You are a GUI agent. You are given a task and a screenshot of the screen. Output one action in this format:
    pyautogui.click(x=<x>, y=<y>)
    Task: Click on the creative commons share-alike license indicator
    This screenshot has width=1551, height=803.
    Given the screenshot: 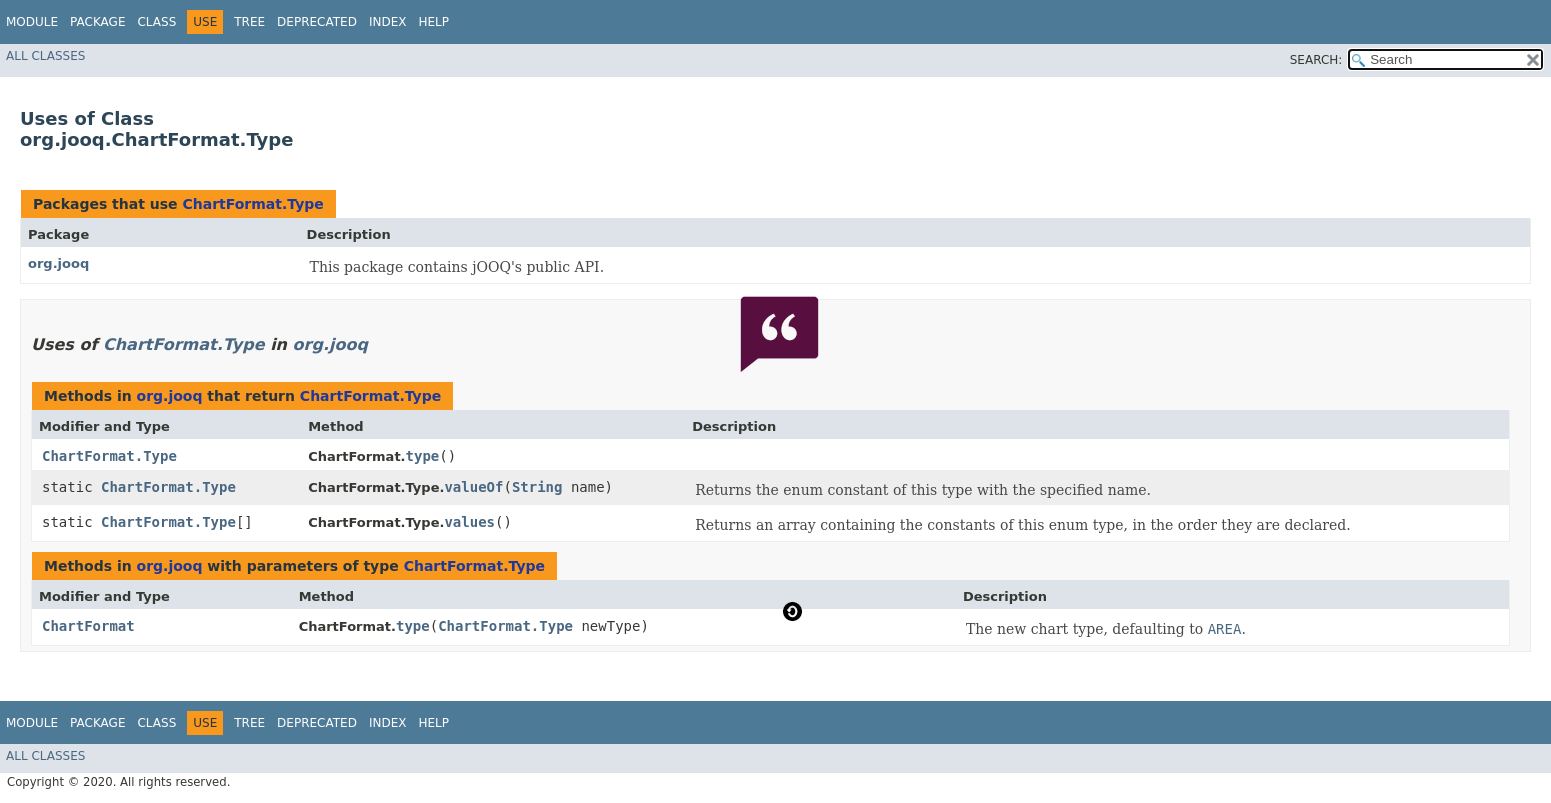 What is the action you would take?
    pyautogui.click(x=792, y=611)
    